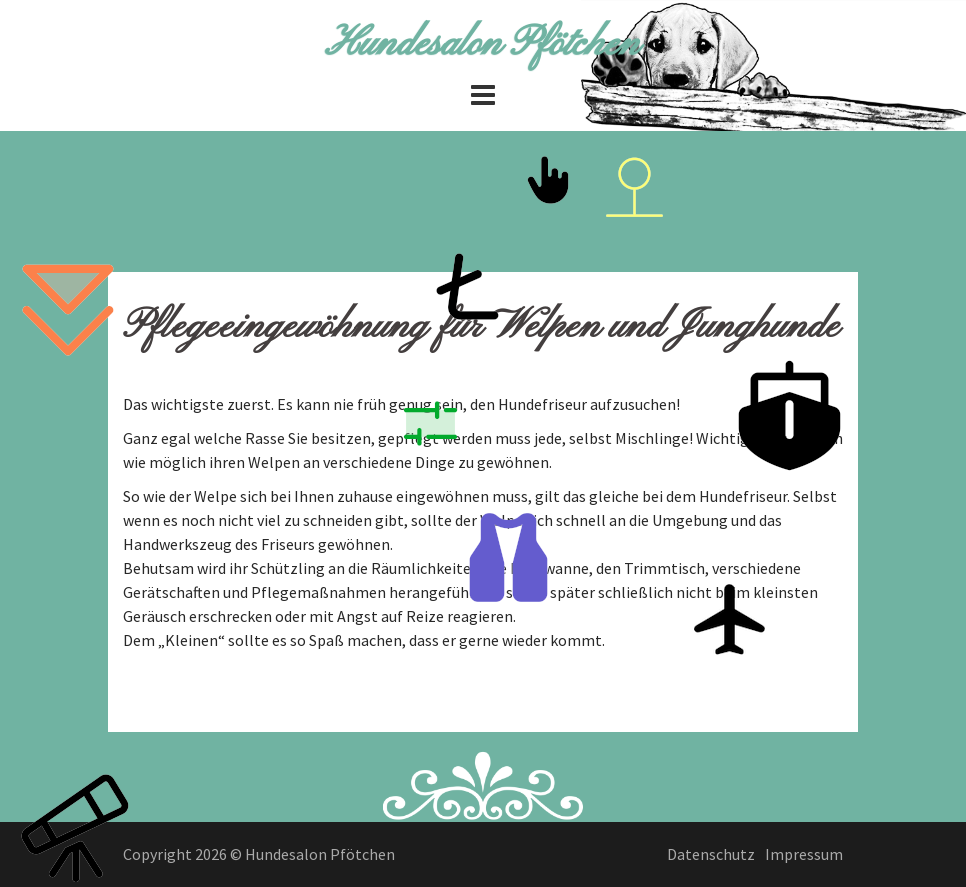 This screenshot has width=966, height=887. Describe the element at coordinates (729, 619) in the screenshot. I see `access airport or flight information` at that location.